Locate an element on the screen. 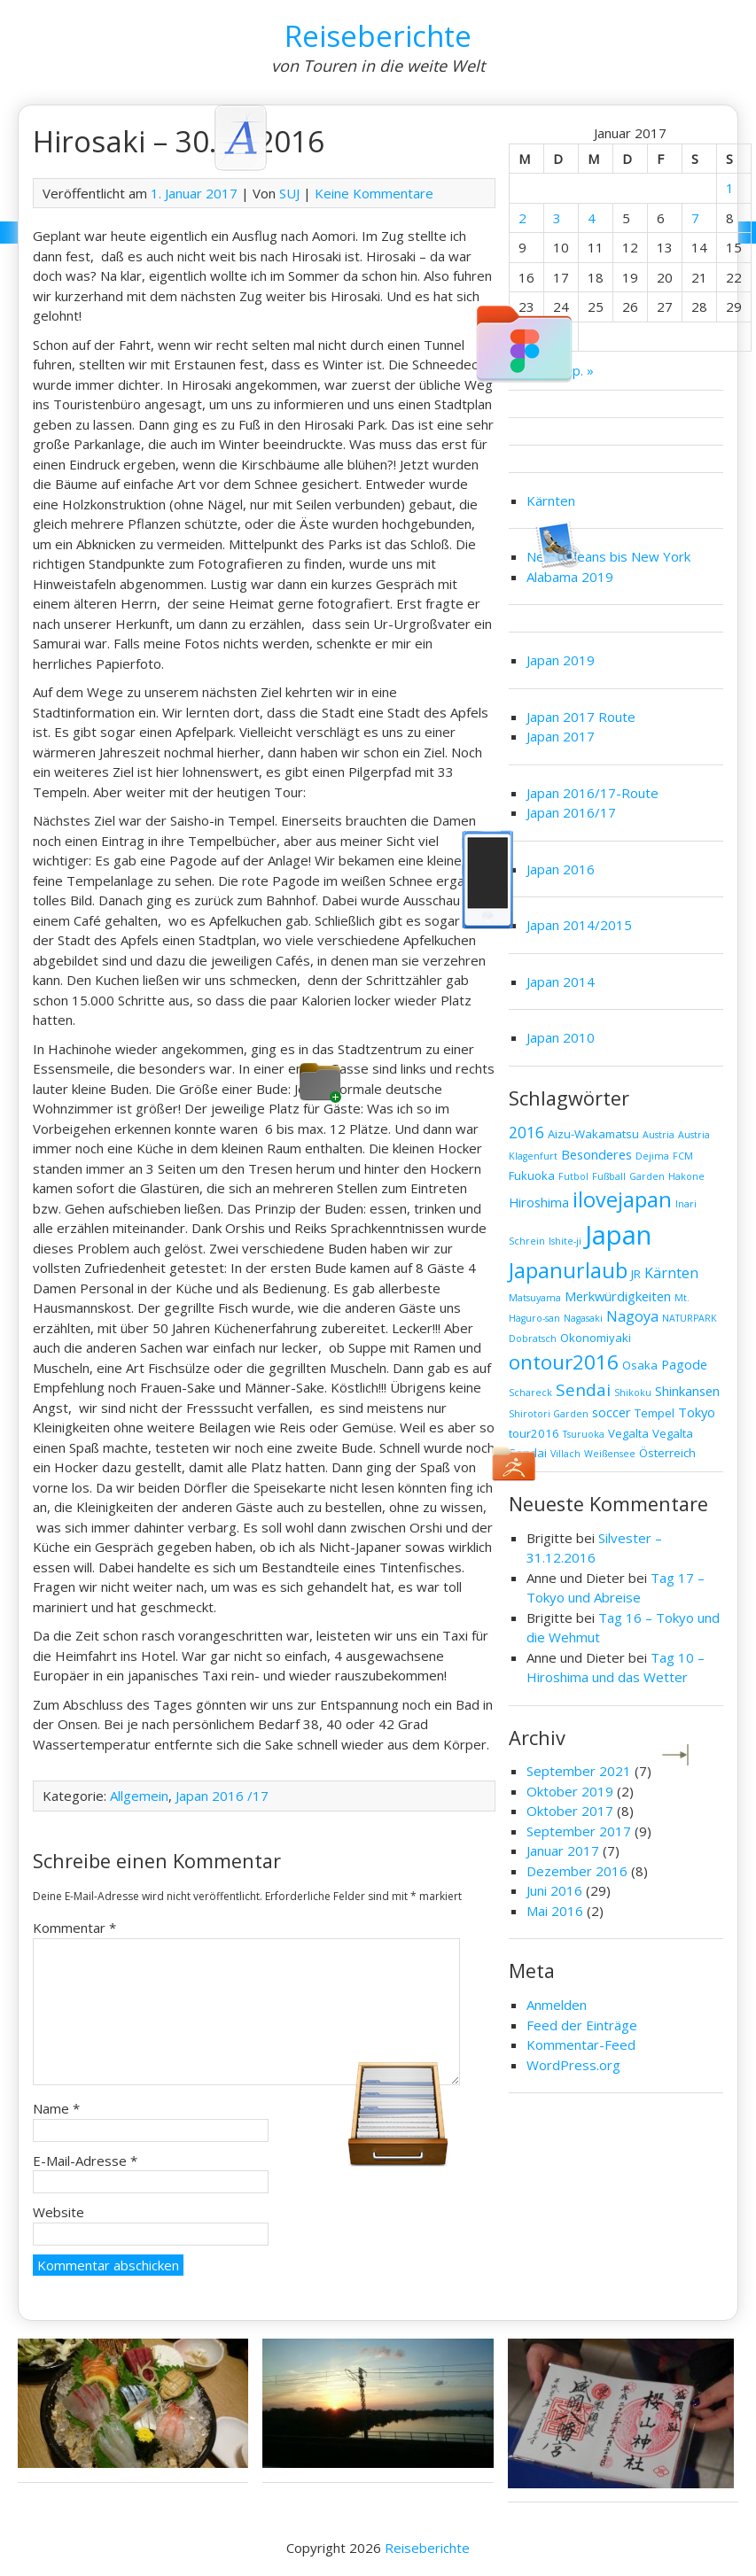 The width and height of the screenshot is (756, 2576). jump to the last item in a list is located at coordinates (675, 1755).